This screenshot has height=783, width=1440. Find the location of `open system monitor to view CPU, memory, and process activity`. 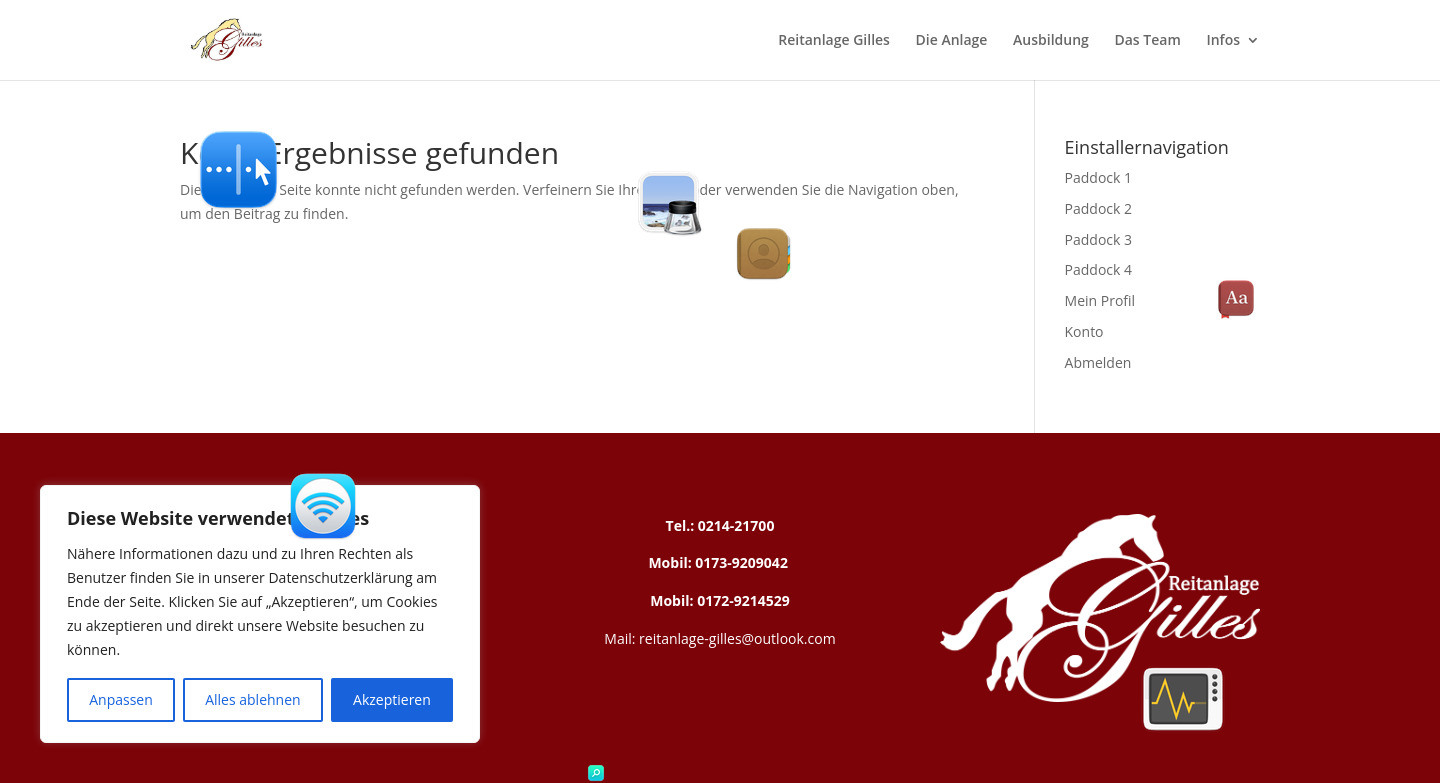

open system monitor to view CPU, memory, and process activity is located at coordinates (1183, 699).